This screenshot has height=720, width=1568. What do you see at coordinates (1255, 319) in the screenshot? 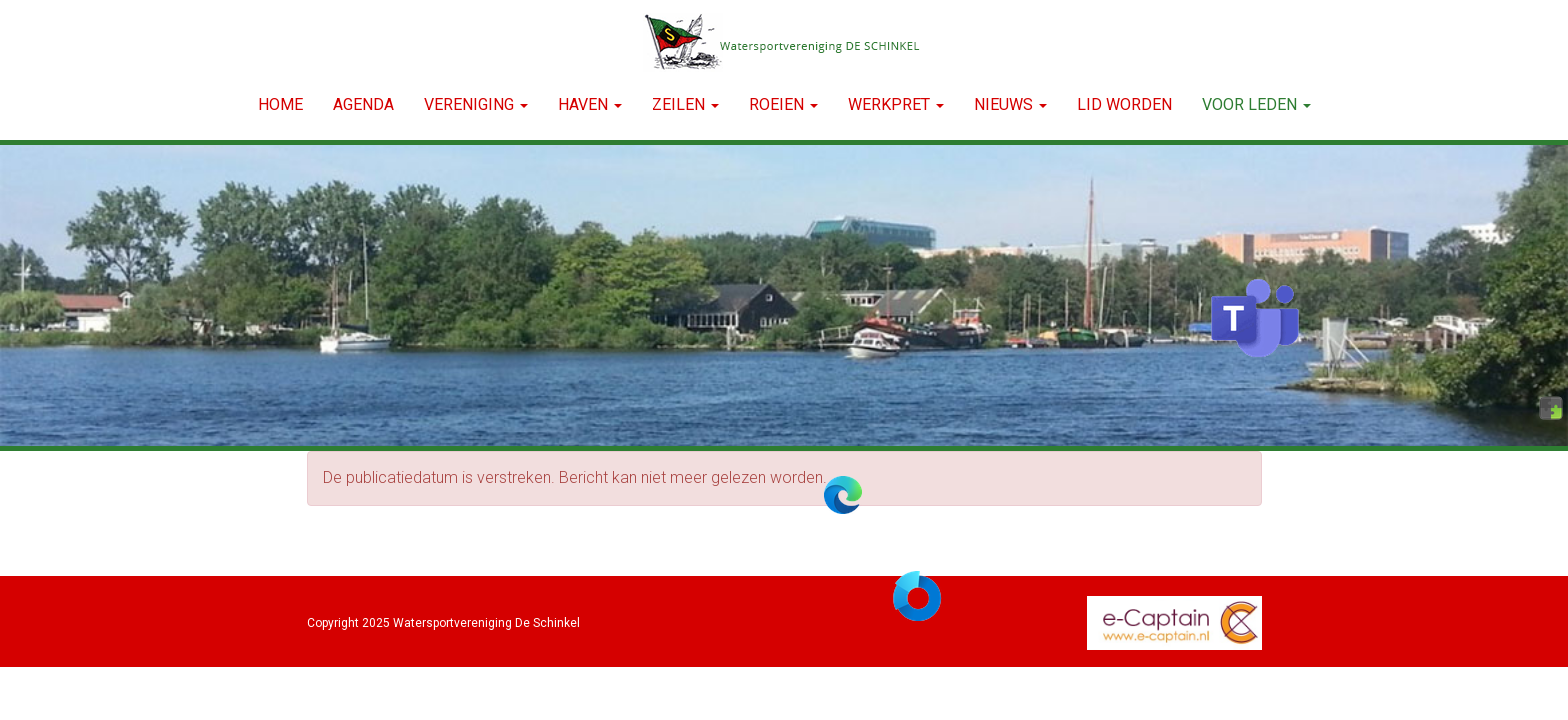
I see `open microsoft teams` at bounding box center [1255, 319].